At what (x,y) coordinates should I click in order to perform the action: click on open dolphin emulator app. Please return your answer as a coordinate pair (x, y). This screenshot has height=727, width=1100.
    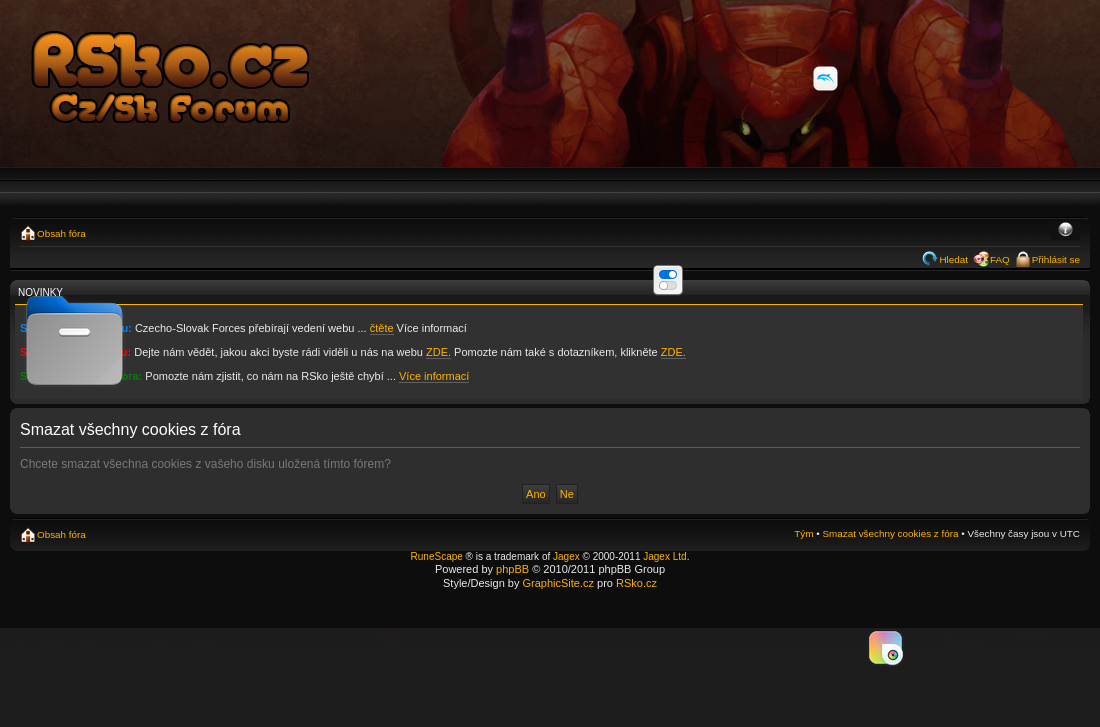
    Looking at the image, I should click on (825, 78).